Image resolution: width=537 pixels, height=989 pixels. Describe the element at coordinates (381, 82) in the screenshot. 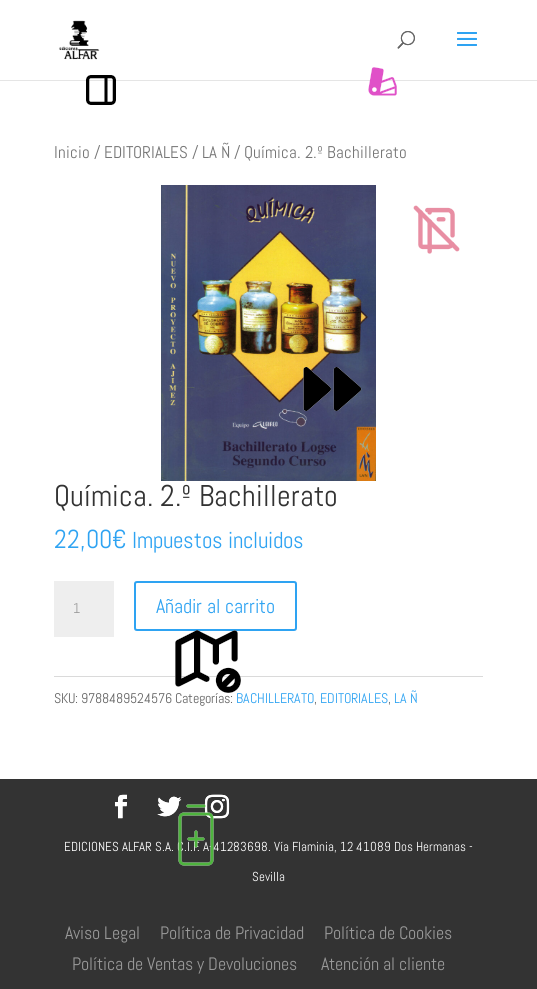

I see `access color palette or theme options` at that location.